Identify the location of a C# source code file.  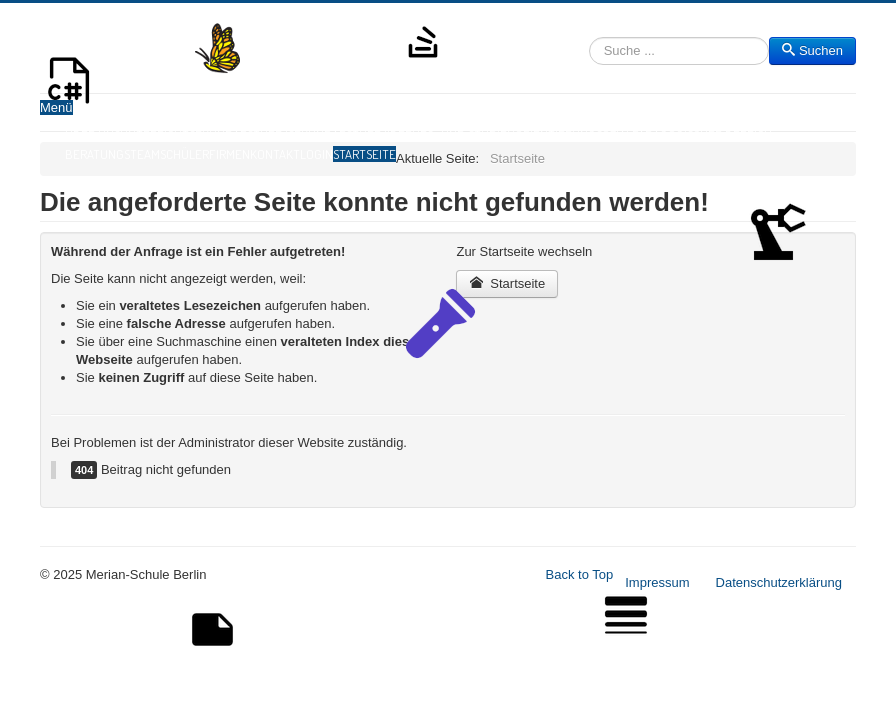
(69, 80).